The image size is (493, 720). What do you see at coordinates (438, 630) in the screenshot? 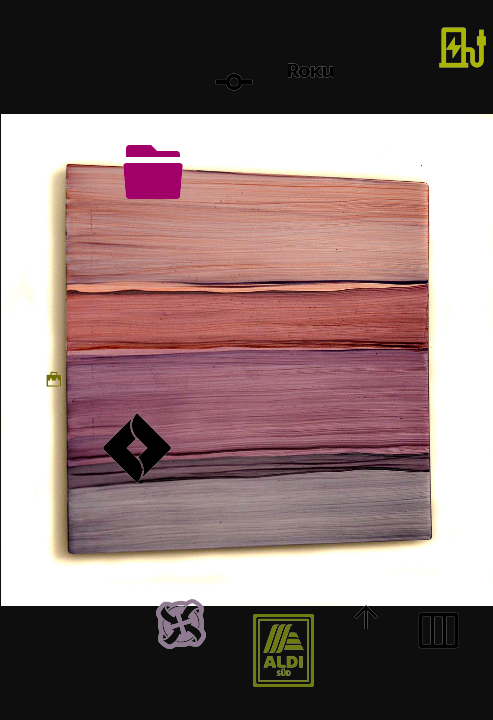
I see `switch to kanban board view` at bounding box center [438, 630].